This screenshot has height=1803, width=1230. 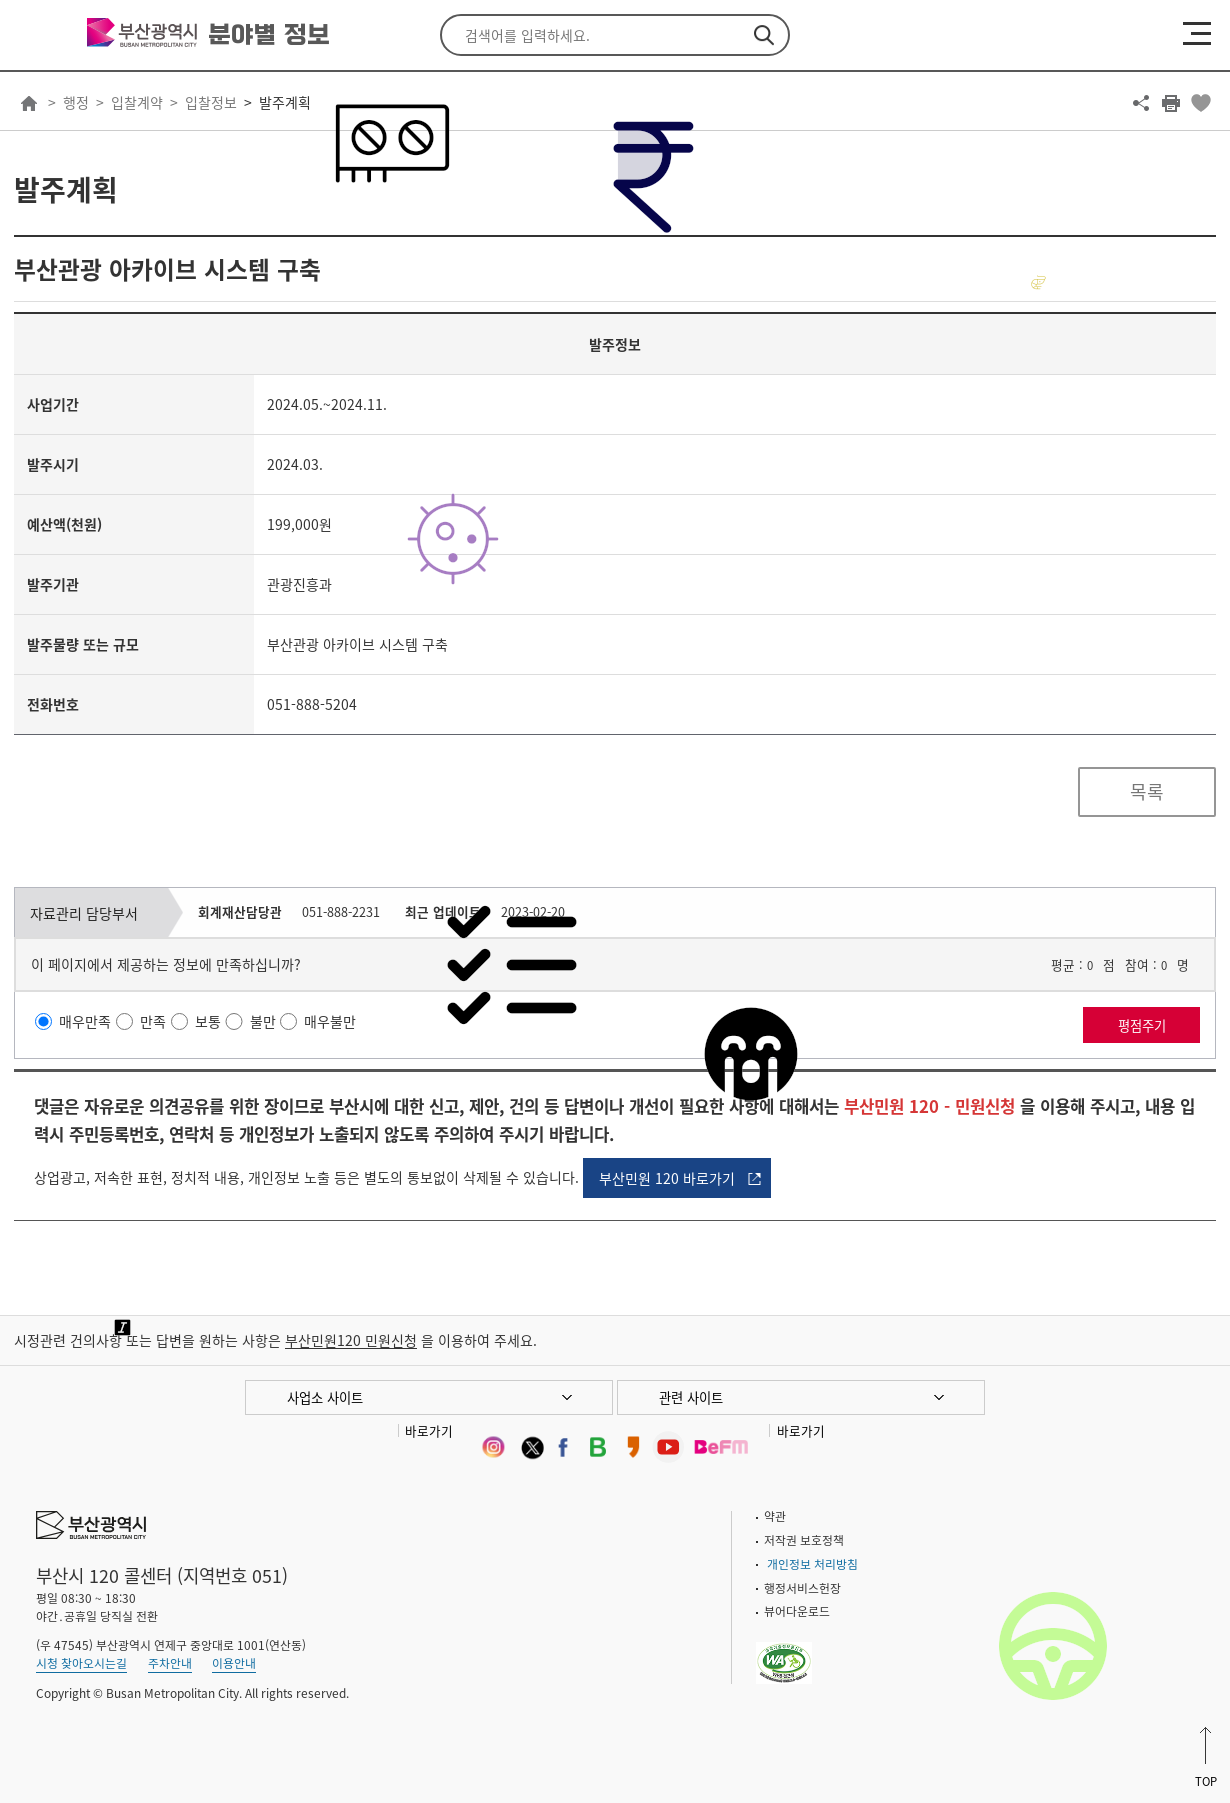 I want to click on apply italic formatting to selected text, so click(x=122, y=1327).